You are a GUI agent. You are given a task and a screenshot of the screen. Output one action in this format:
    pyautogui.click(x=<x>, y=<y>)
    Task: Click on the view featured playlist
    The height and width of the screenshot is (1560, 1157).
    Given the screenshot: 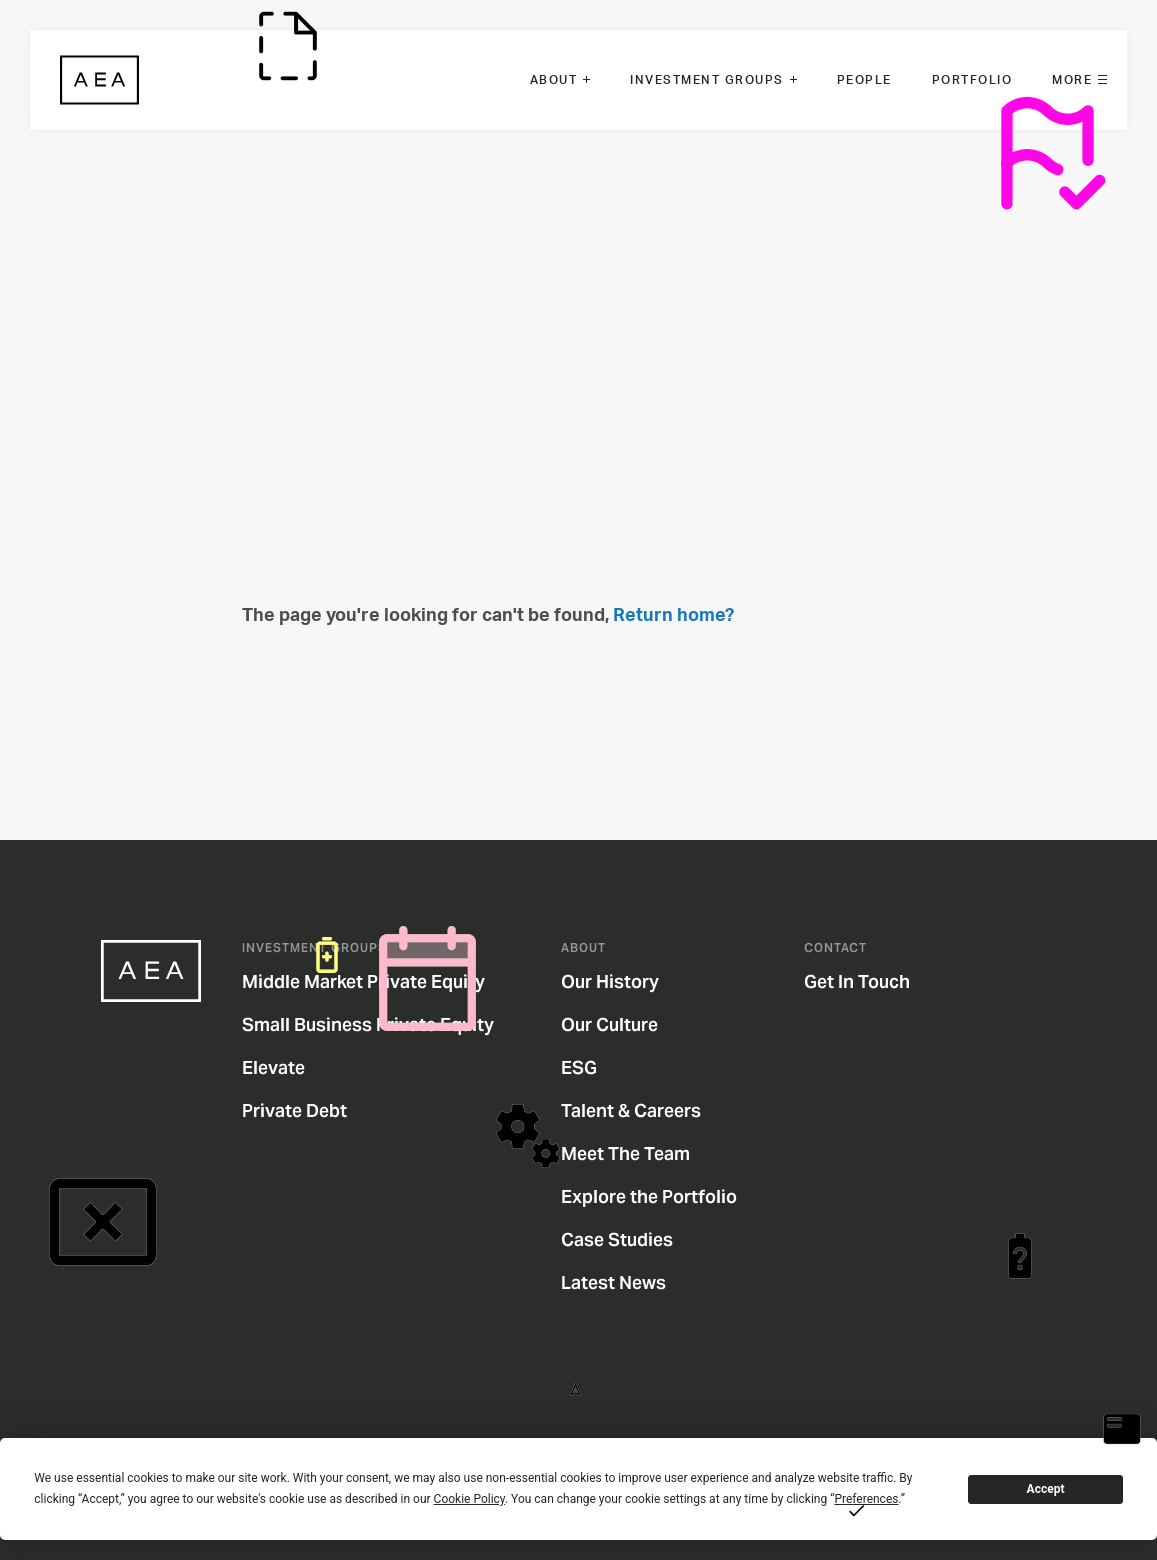 What is the action you would take?
    pyautogui.click(x=1122, y=1429)
    